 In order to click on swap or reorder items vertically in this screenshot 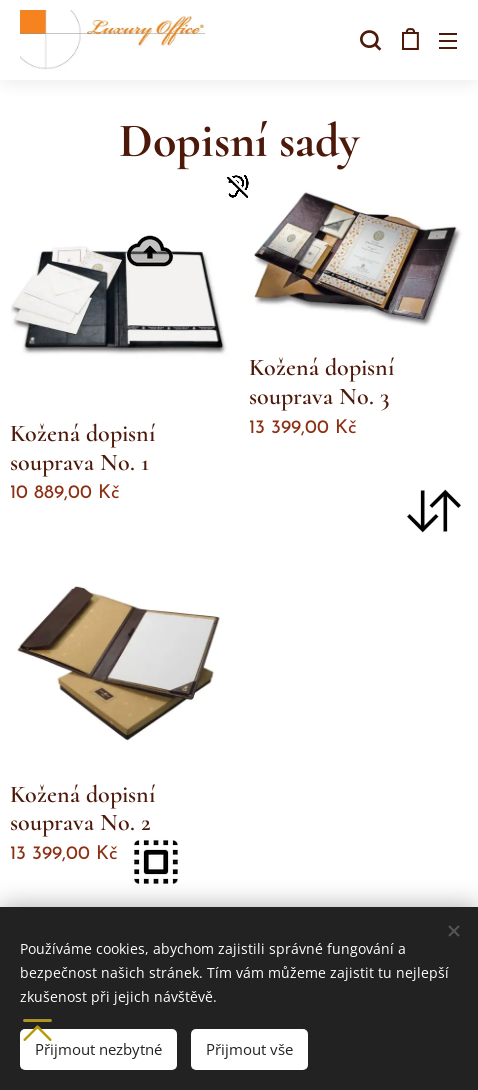, I will do `click(434, 511)`.